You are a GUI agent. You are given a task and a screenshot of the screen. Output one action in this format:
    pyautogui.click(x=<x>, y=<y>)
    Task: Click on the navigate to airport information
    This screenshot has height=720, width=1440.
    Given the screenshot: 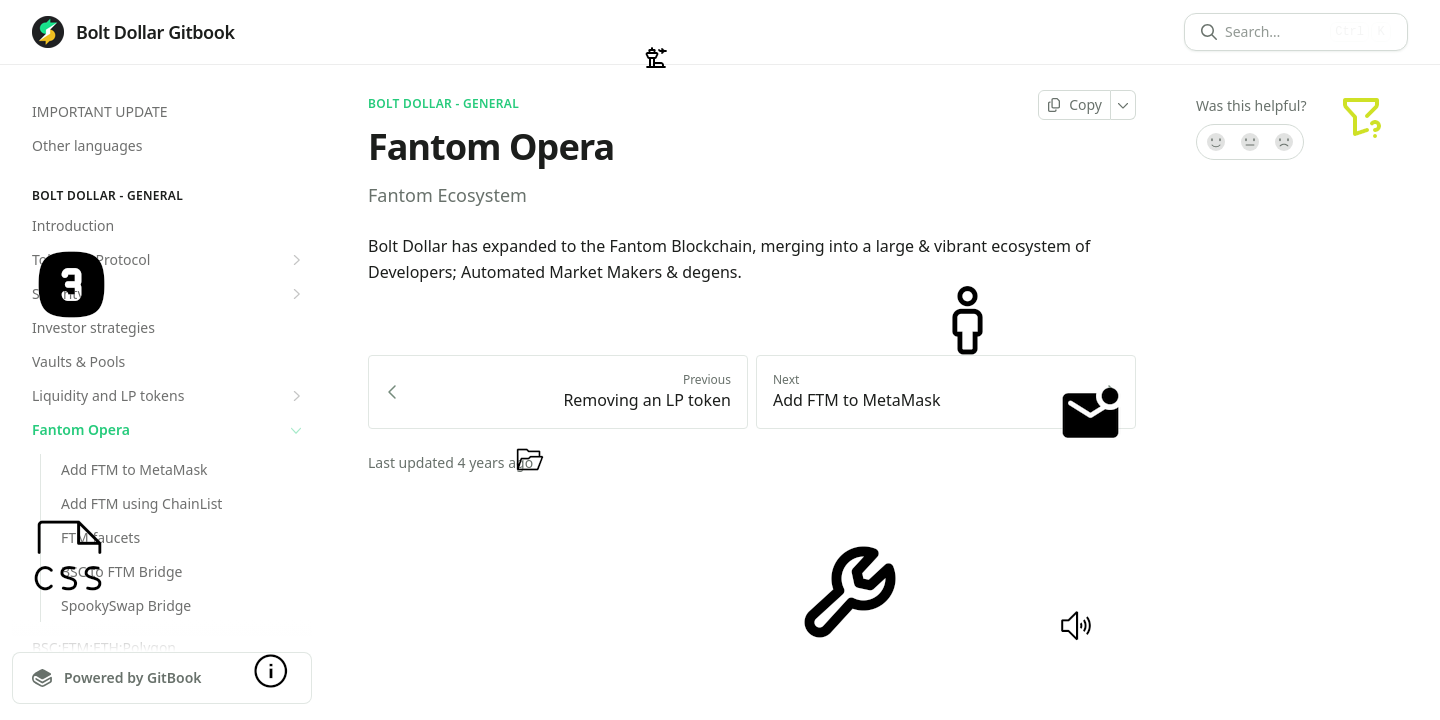 What is the action you would take?
    pyautogui.click(x=656, y=58)
    